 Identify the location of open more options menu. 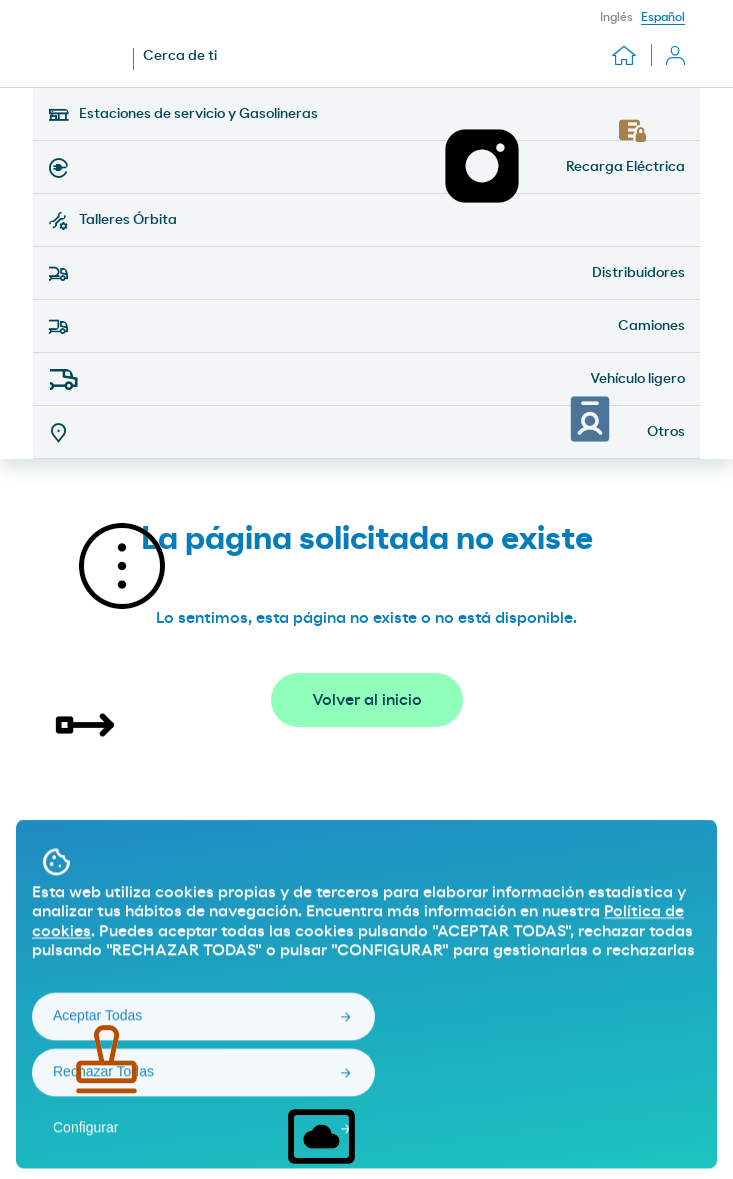
(122, 566).